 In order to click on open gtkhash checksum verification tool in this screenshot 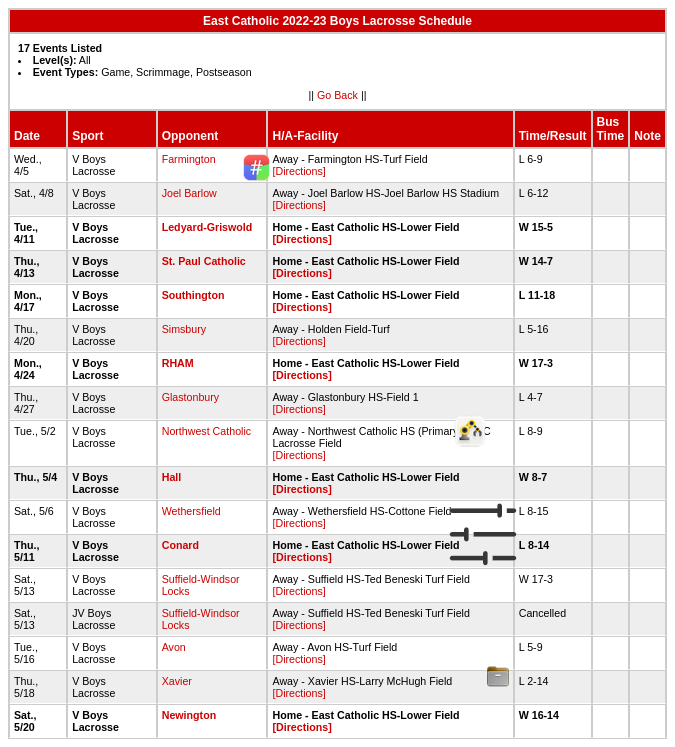, I will do `click(256, 167)`.